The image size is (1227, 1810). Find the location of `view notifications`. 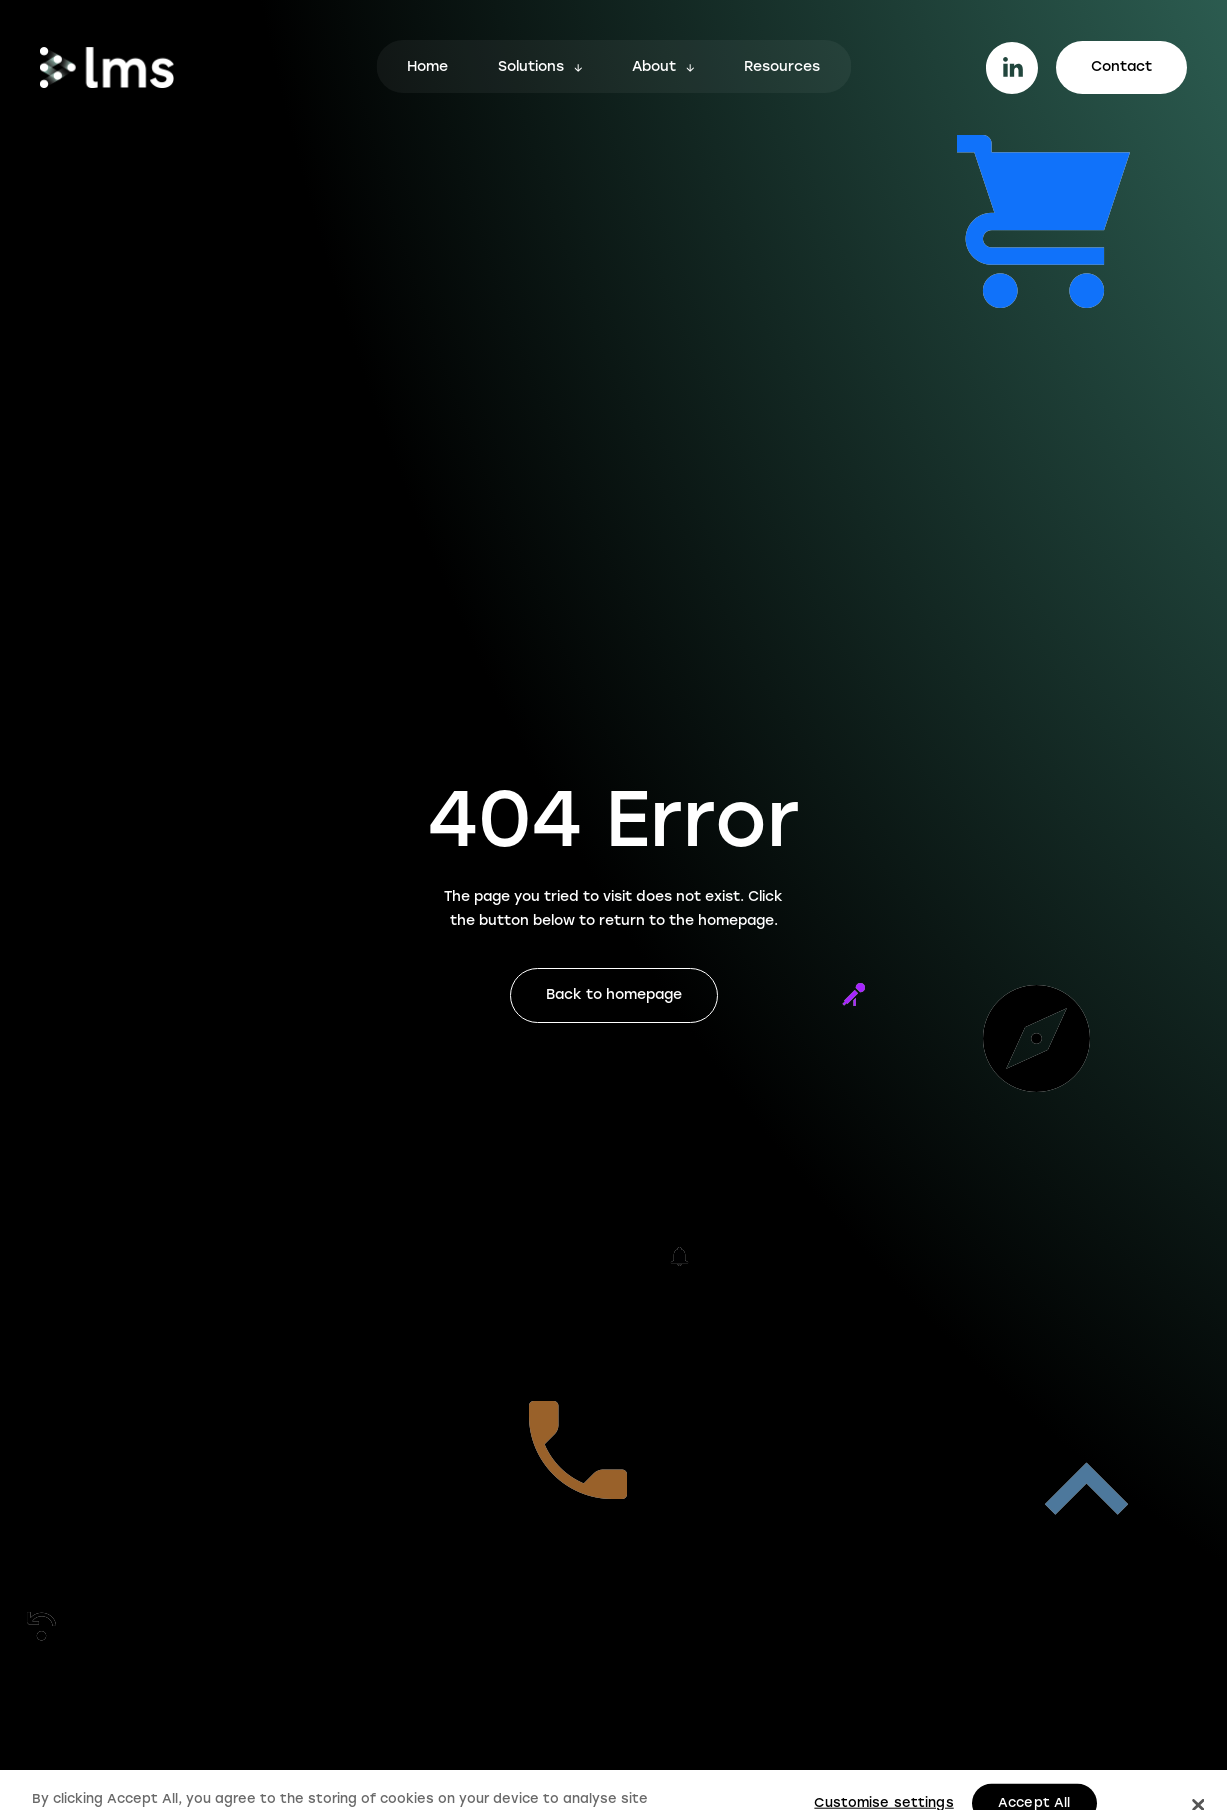

view notifications is located at coordinates (679, 1256).